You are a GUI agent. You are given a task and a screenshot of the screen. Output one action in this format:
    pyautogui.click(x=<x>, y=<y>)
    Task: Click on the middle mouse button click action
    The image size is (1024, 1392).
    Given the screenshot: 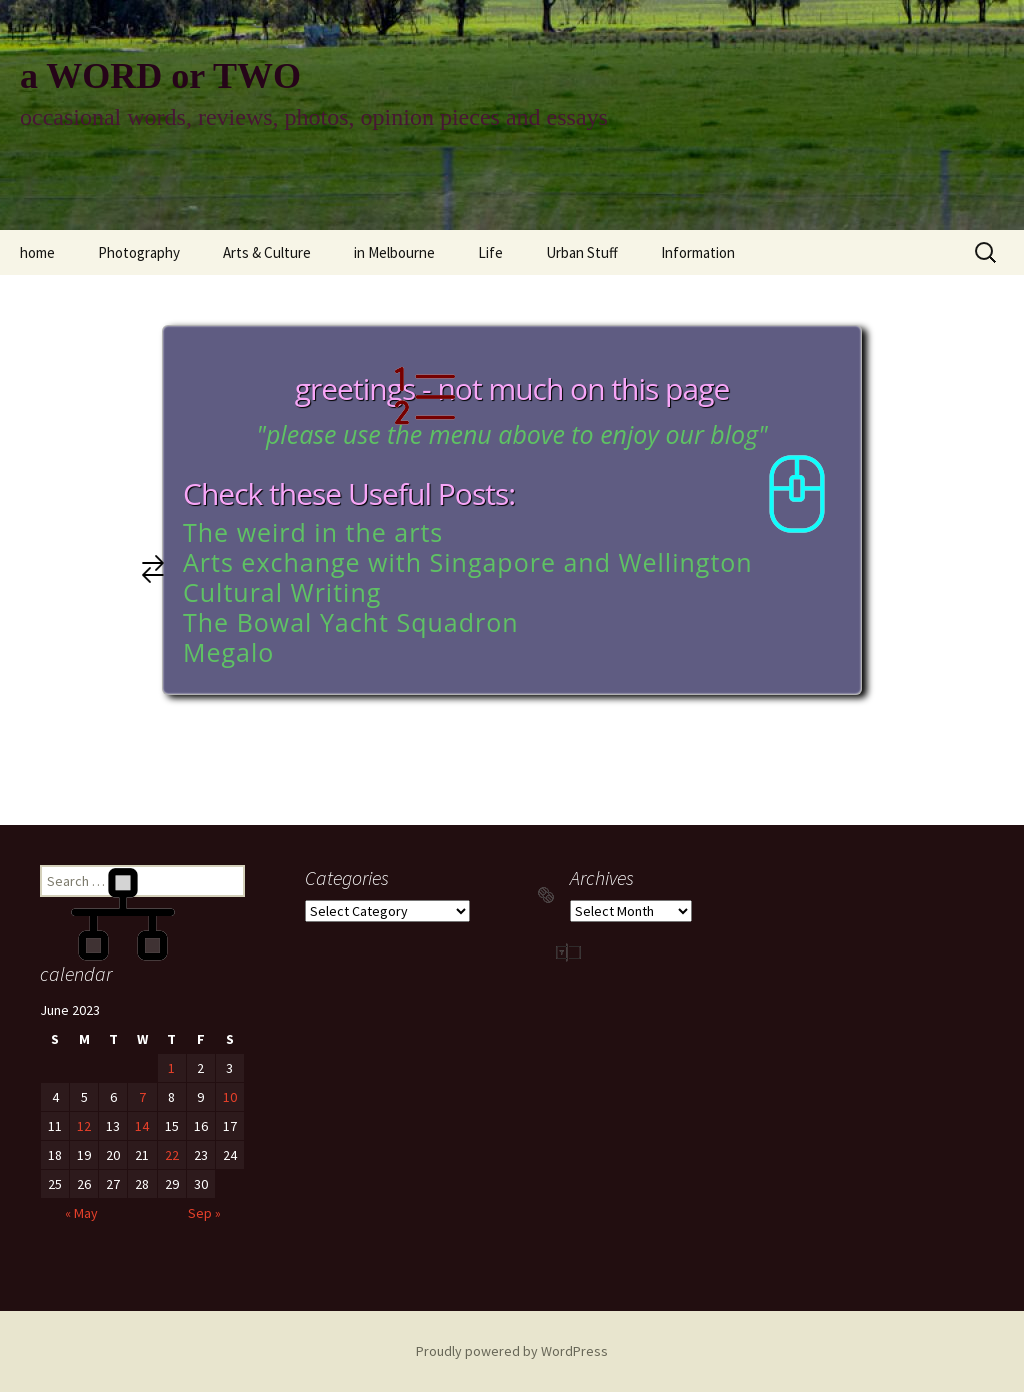 What is the action you would take?
    pyautogui.click(x=797, y=494)
    